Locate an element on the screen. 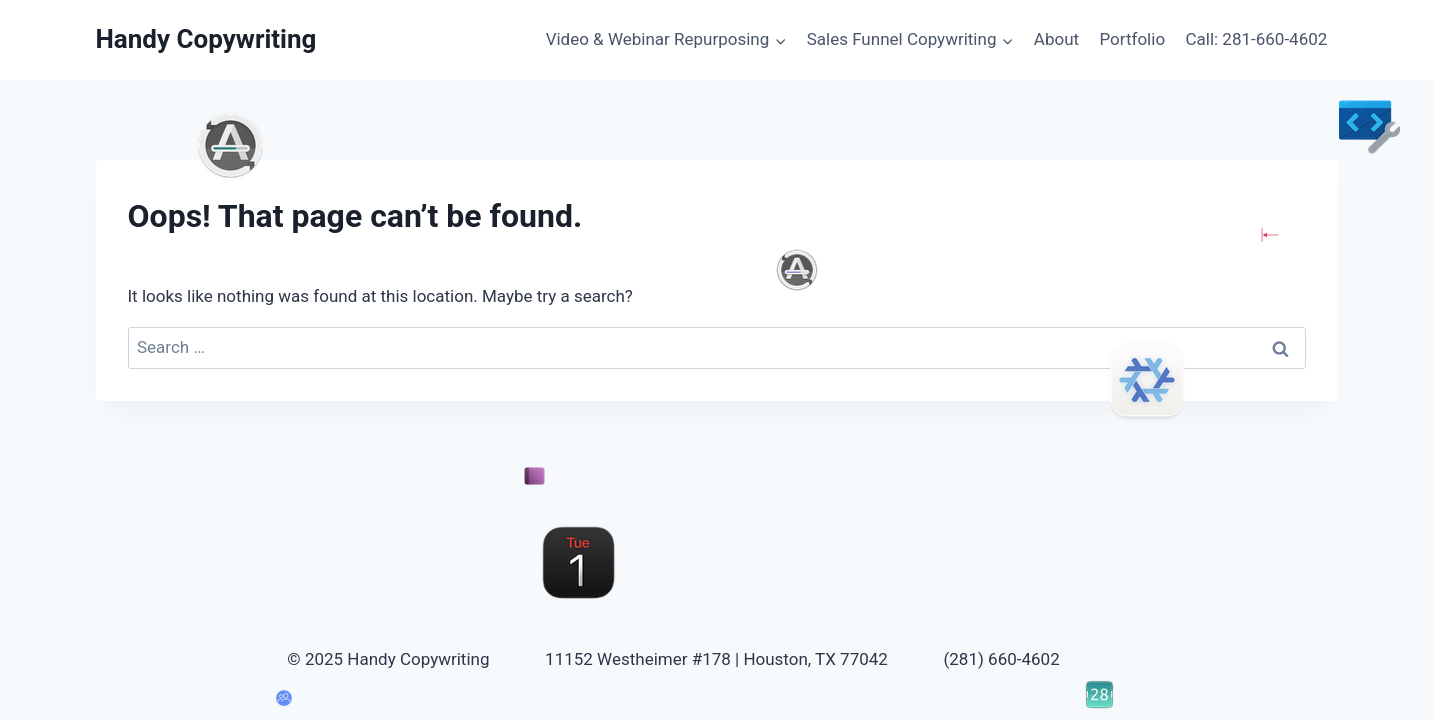 The height and width of the screenshot is (720, 1433). open remote tools application is located at coordinates (1369, 124).